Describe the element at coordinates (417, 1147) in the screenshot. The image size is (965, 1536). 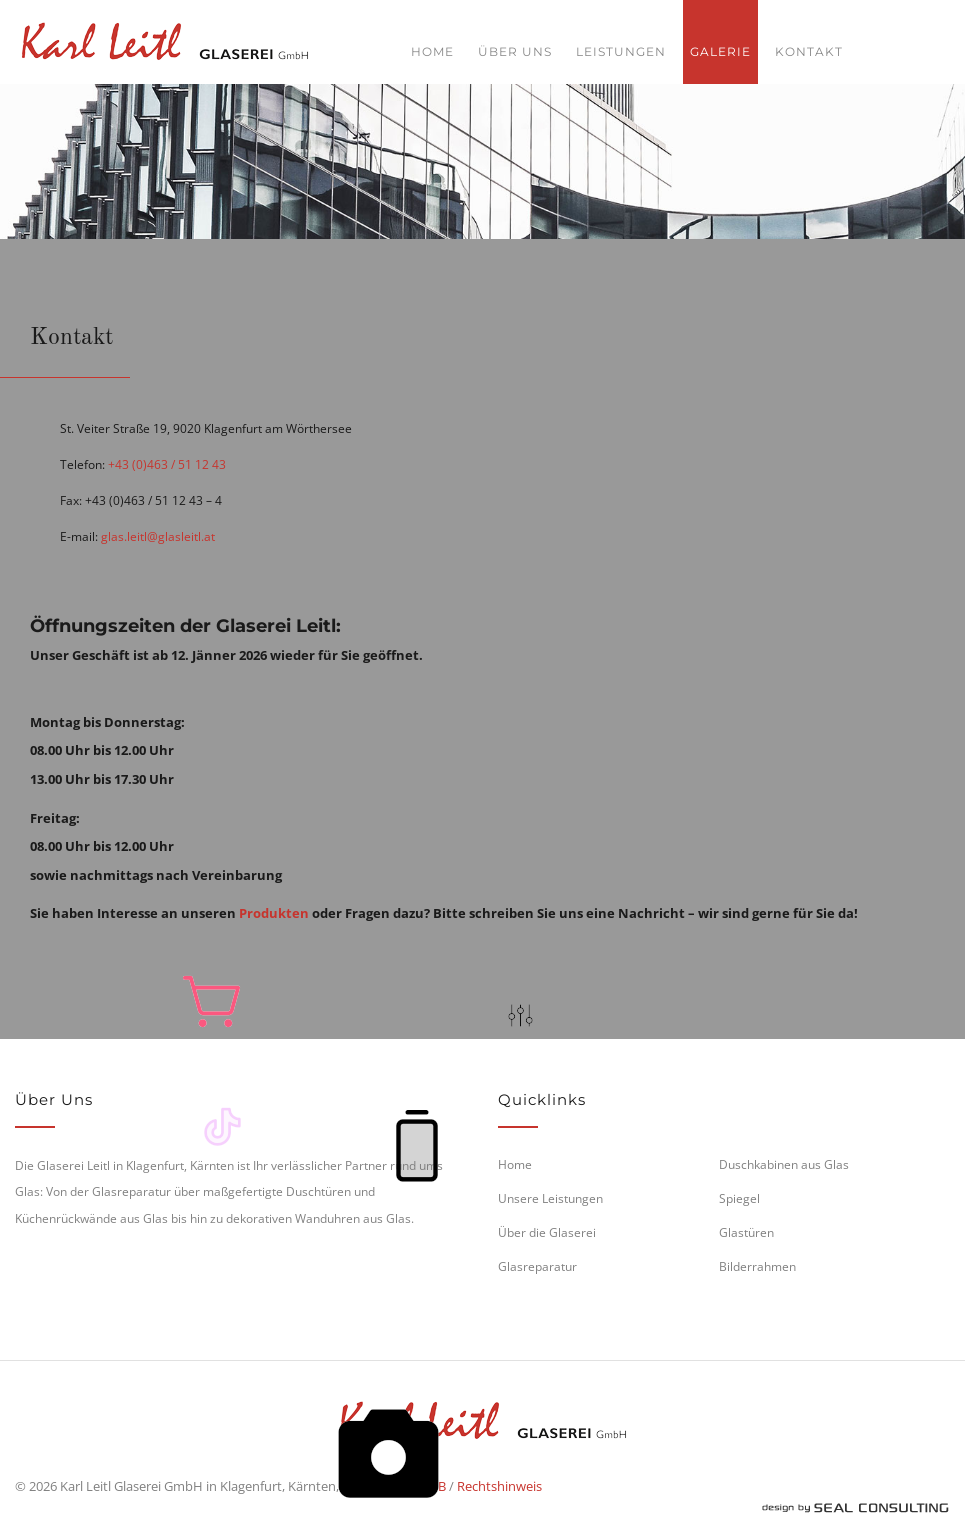
I see `indicates battery is completely drained` at that location.